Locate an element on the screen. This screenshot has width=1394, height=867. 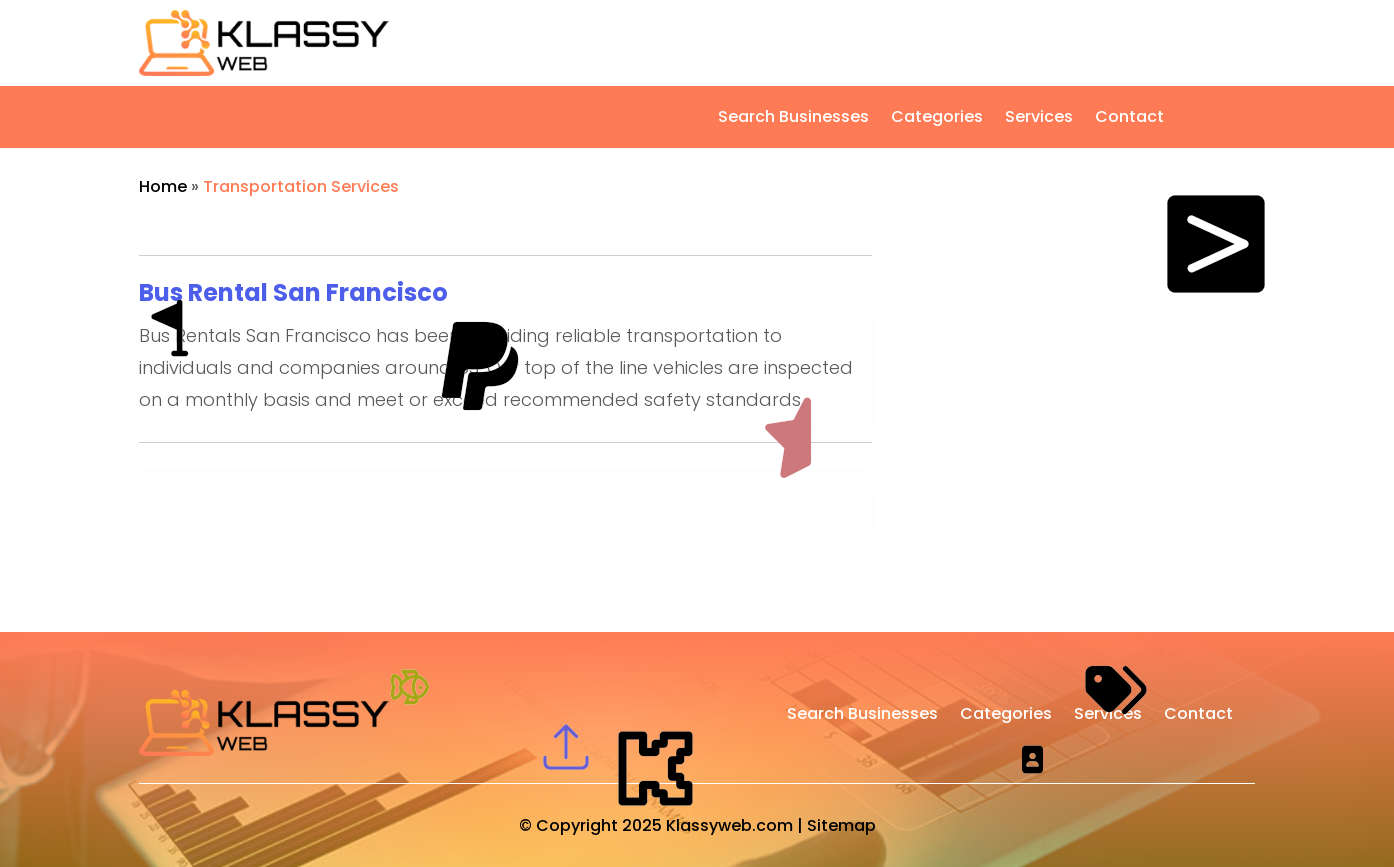
indicates a partial or half-star rating is located at coordinates (808, 440).